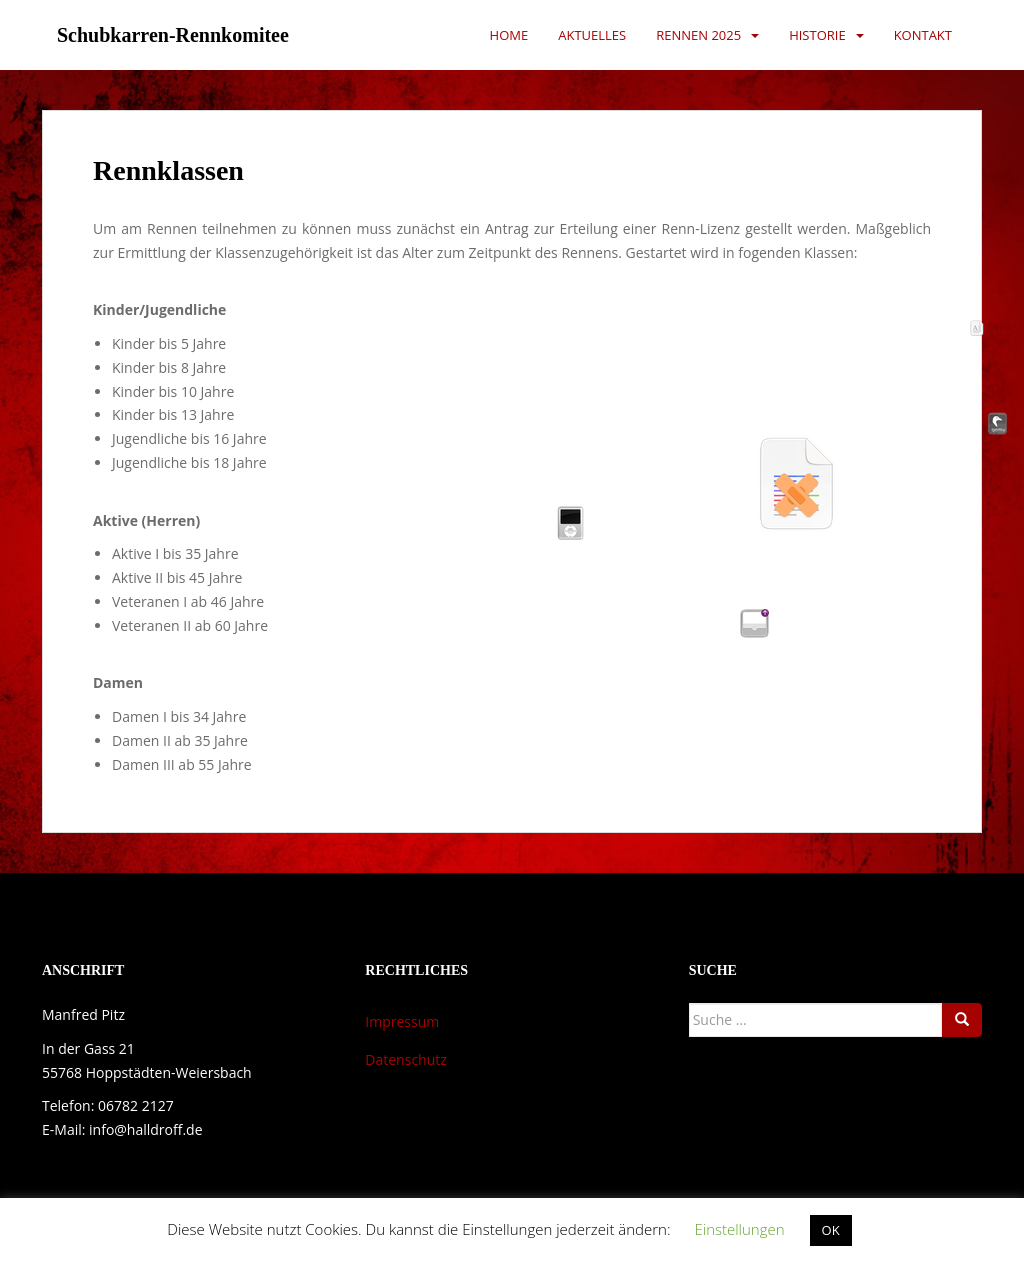 The height and width of the screenshot is (1263, 1024). I want to click on iPod nano device connected, so click(570, 515).